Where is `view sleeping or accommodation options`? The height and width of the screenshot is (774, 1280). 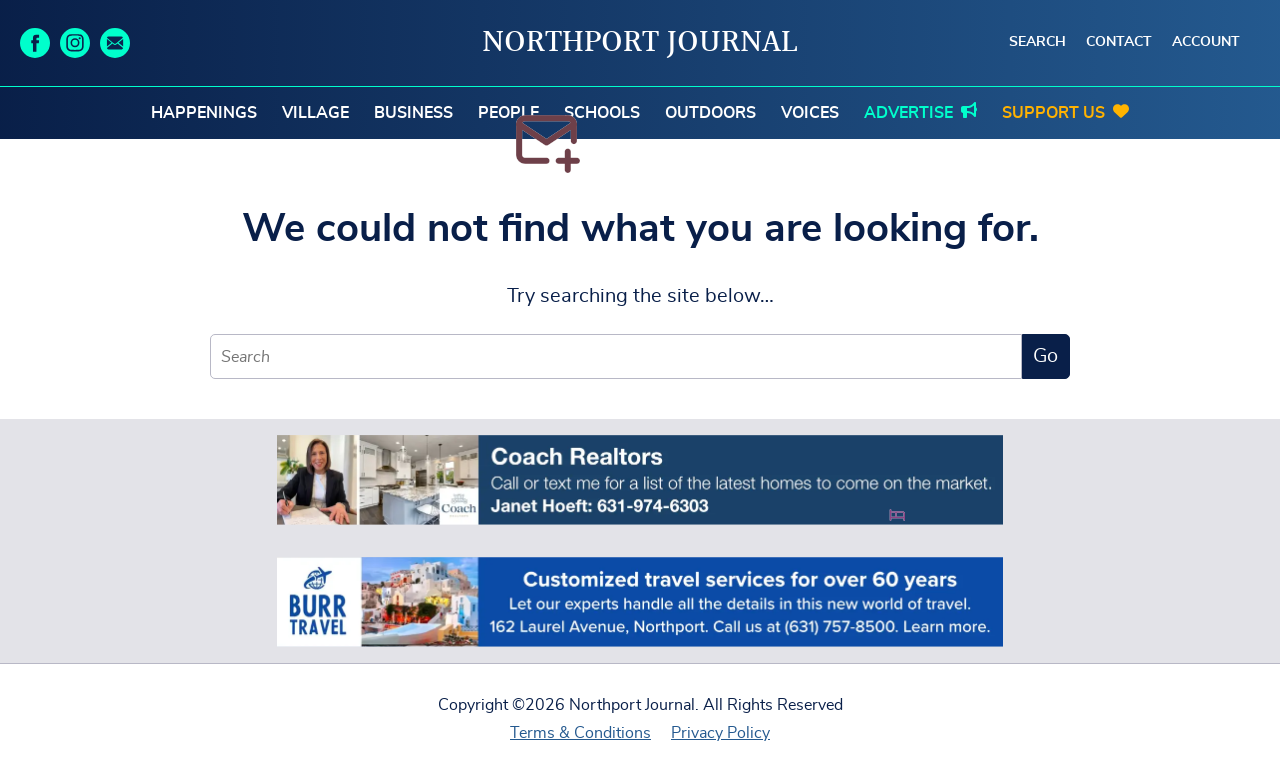 view sleeping or accommodation options is located at coordinates (897, 515).